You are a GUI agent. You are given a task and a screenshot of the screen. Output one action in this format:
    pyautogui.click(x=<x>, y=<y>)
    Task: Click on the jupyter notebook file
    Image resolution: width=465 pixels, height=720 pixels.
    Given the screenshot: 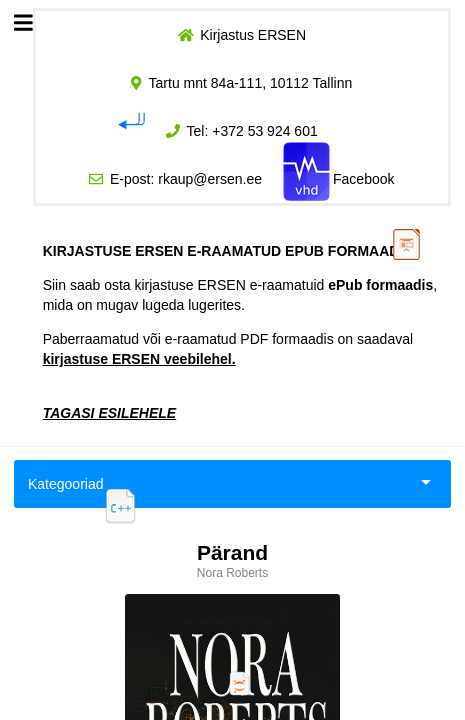 What is the action you would take?
    pyautogui.click(x=239, y=683)
    